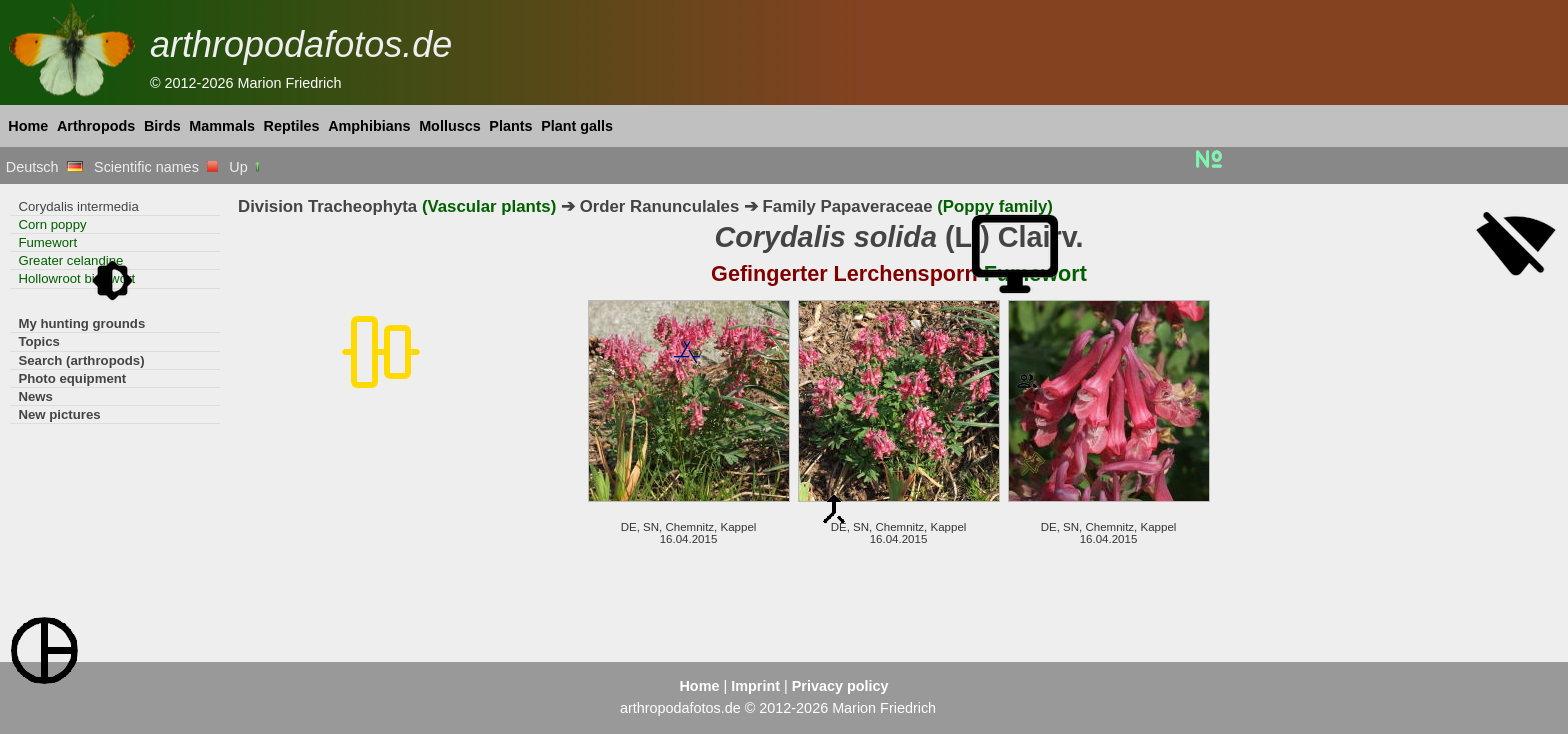 The height and width of the screenshot is (734, 1568). Describe the element at coordinates (1015, 254) in the screenshot. I see `switch to desktop view` at that location.